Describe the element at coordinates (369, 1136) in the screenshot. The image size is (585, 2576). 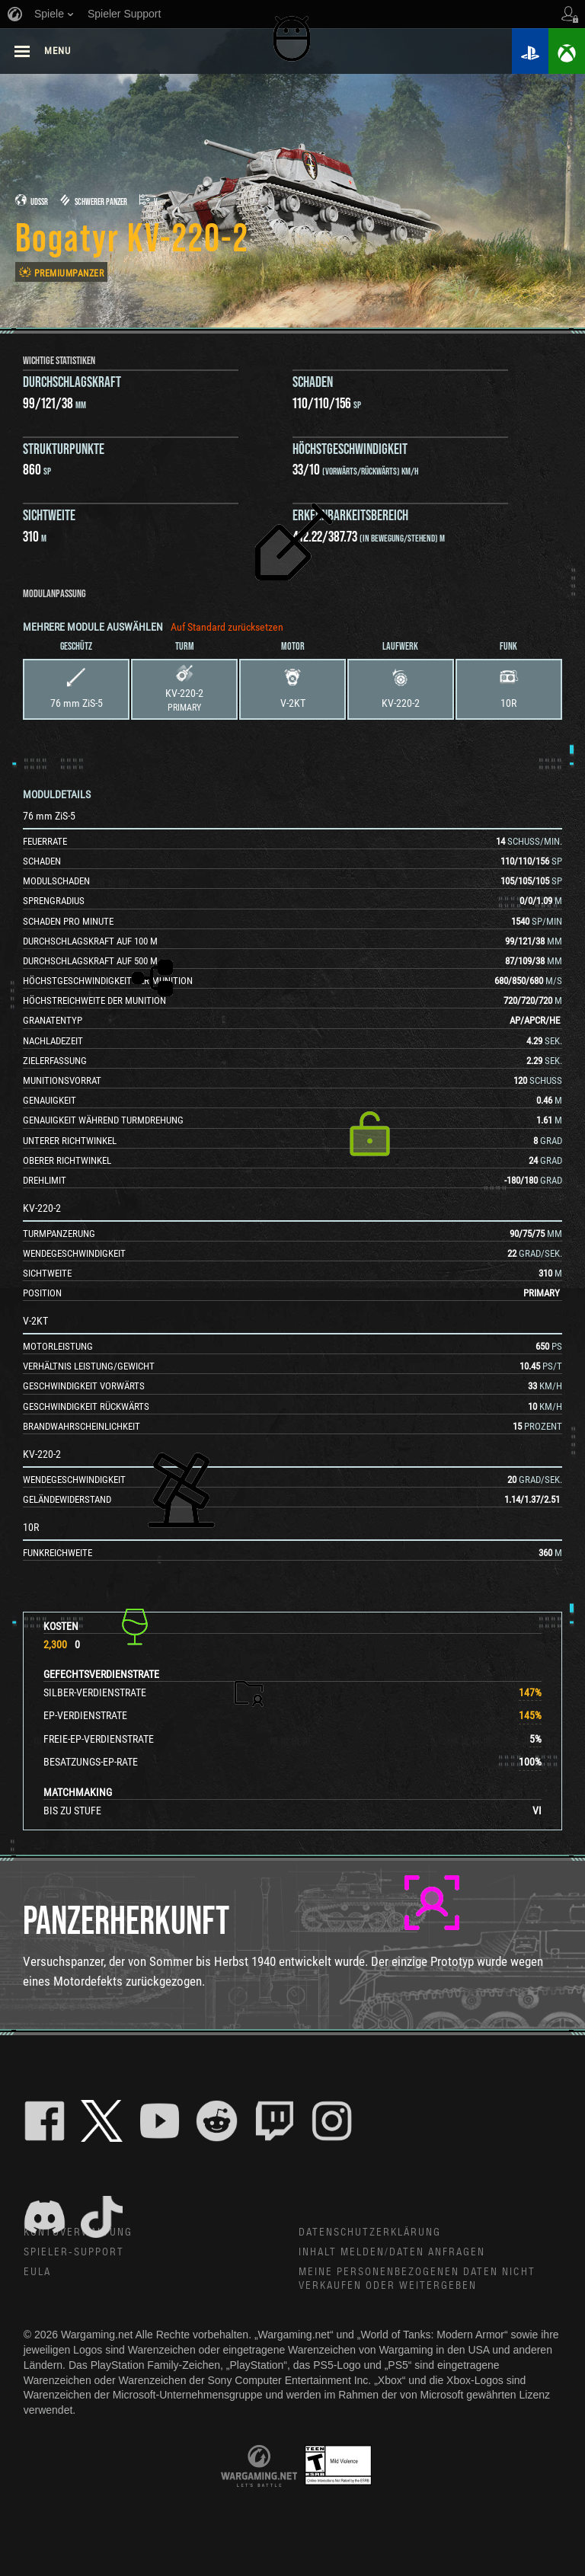
I see `unlock a protected item or feature` at that location.